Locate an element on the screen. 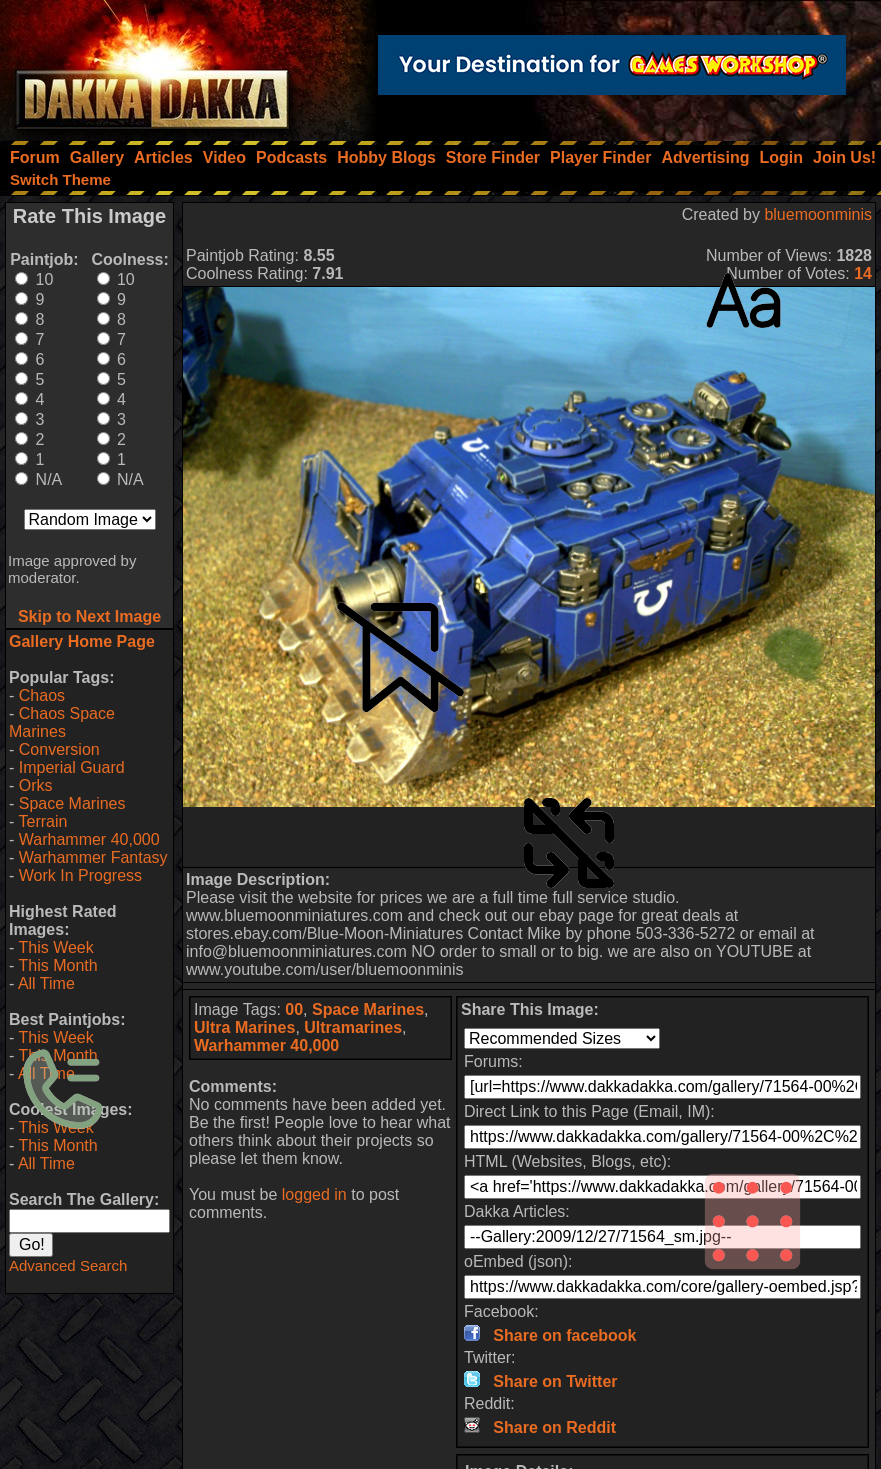 Image resolution: width=881 pixels, height=1469 pixels. remove bookmark from saved items is located at coordinates (400, 657).